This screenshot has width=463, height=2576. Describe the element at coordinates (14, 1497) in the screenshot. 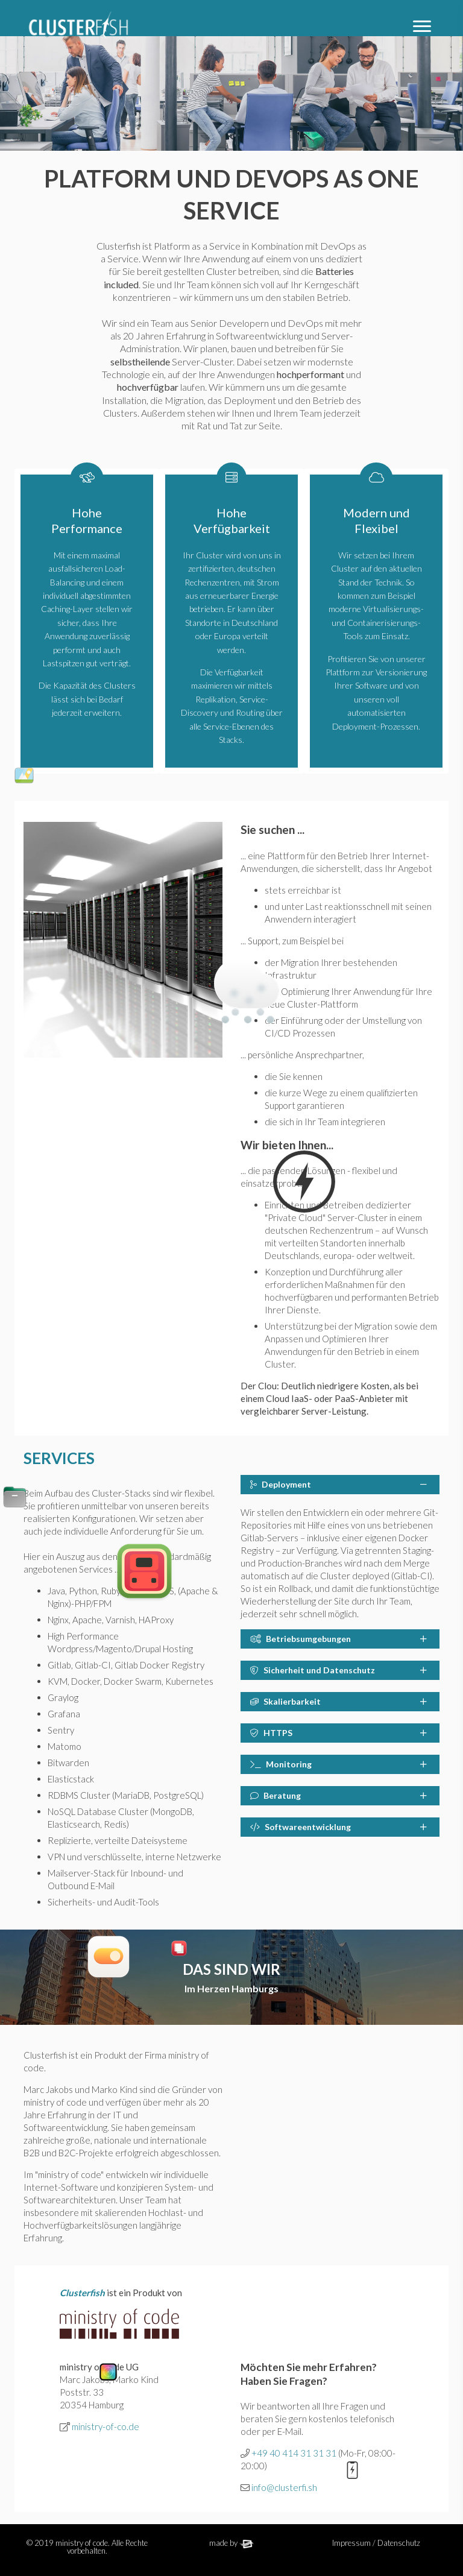

I see `open the file manager` at that location.